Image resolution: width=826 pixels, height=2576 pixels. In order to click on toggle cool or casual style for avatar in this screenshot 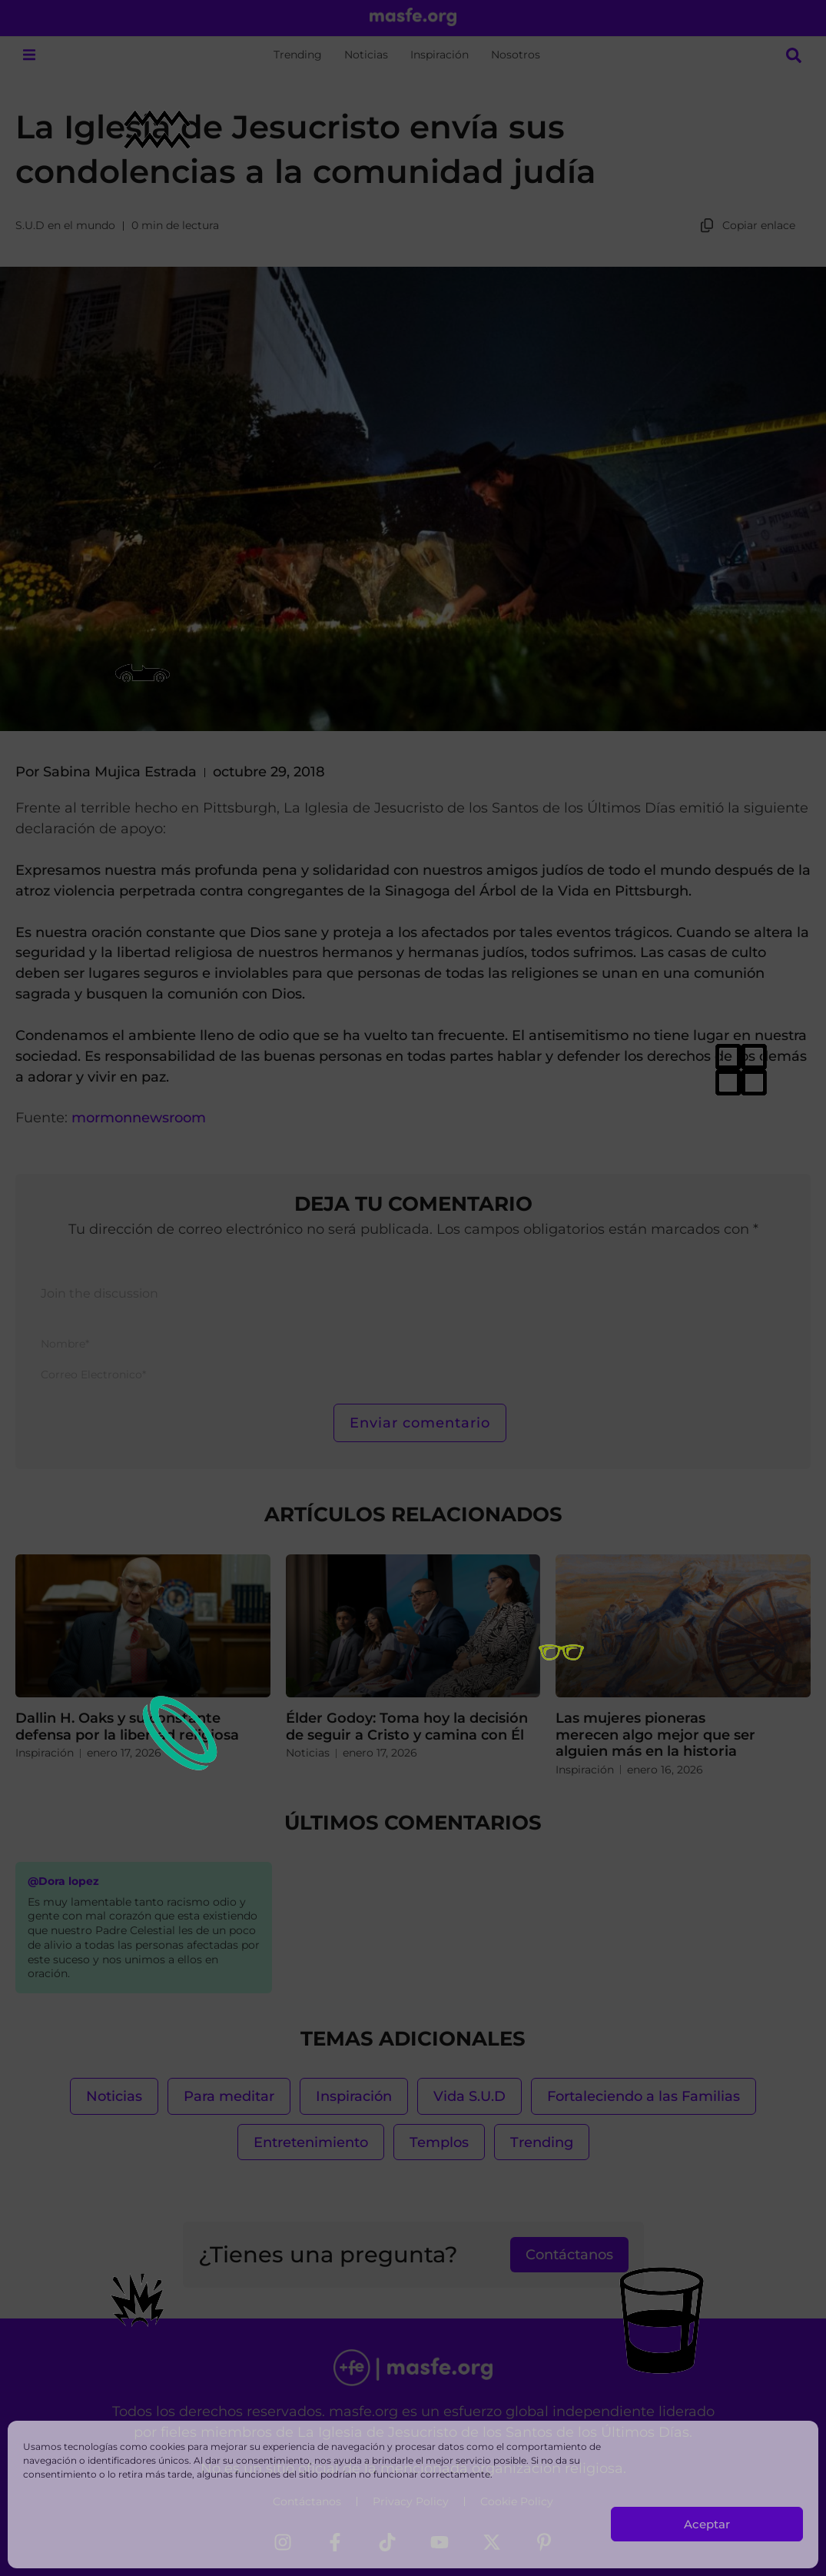, I will do `click(561, 1652)`.